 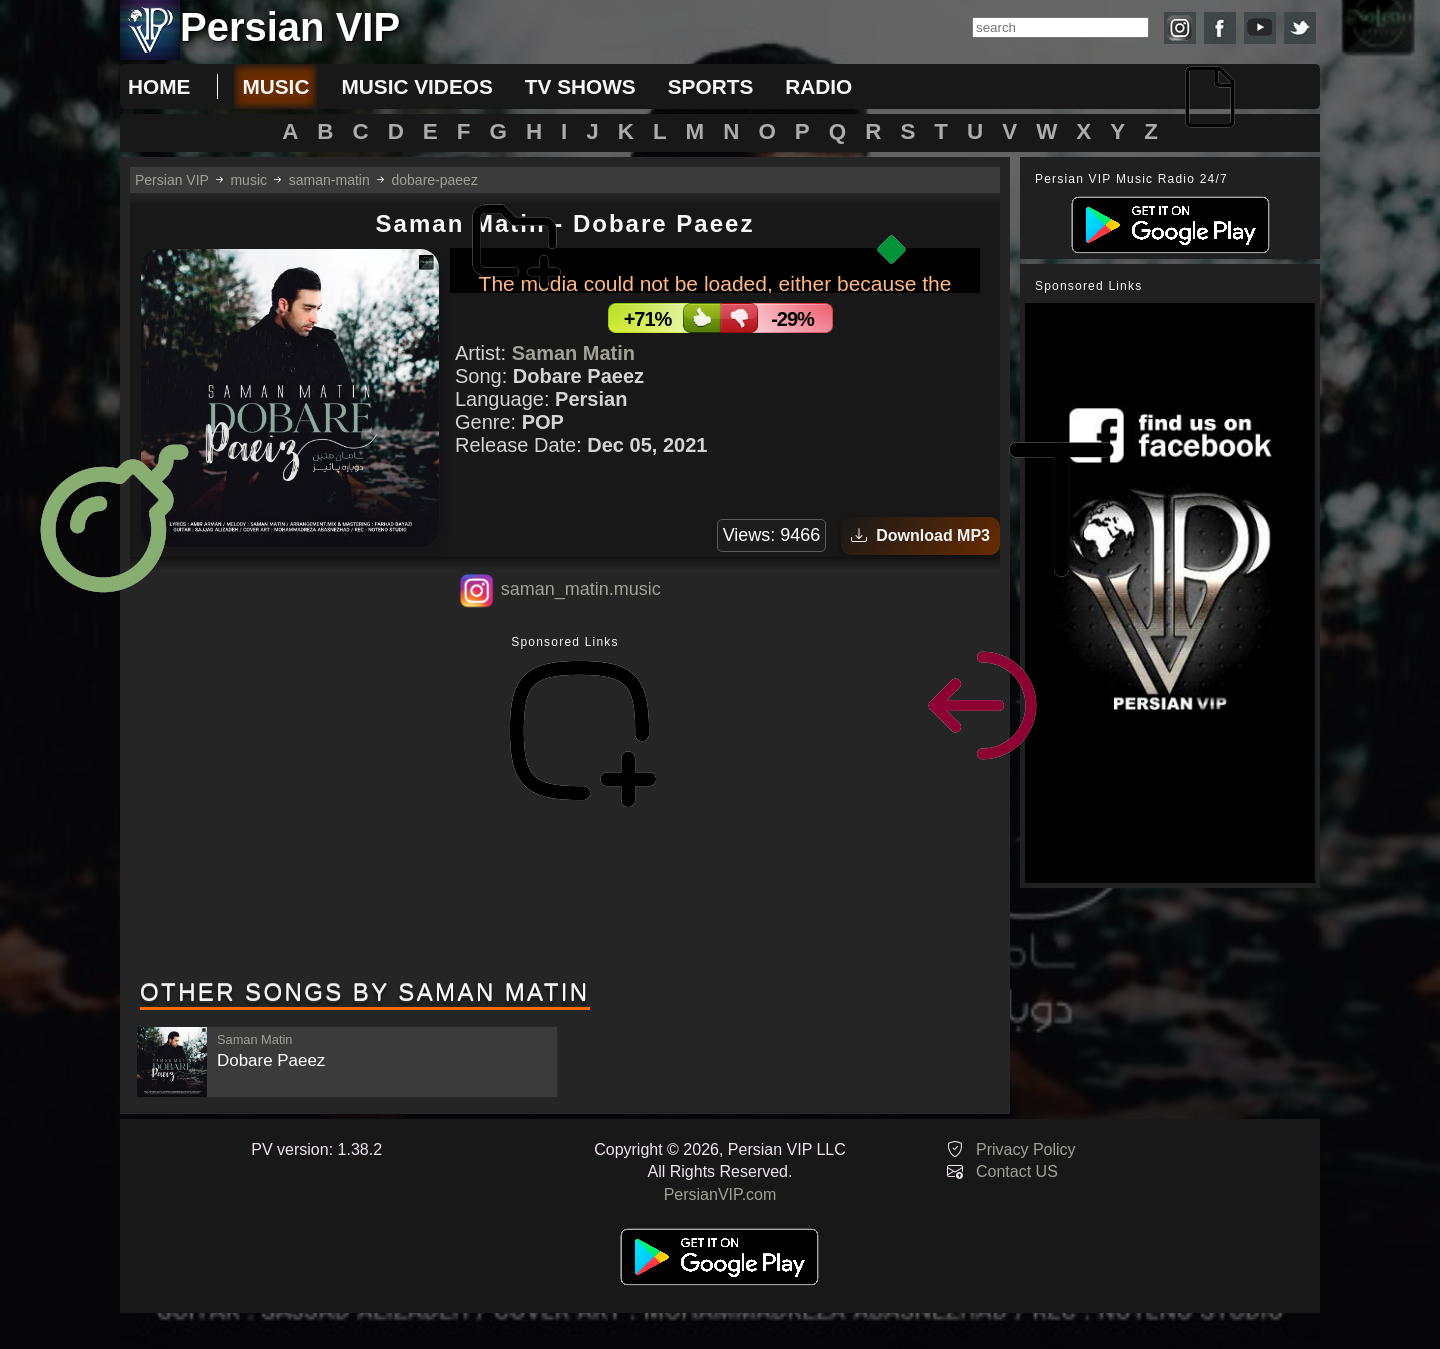 What do you see at coordinates (891, 249) in the screenshot?
I see `indicates premium or pro membership status` at bounding box center [891, 249].